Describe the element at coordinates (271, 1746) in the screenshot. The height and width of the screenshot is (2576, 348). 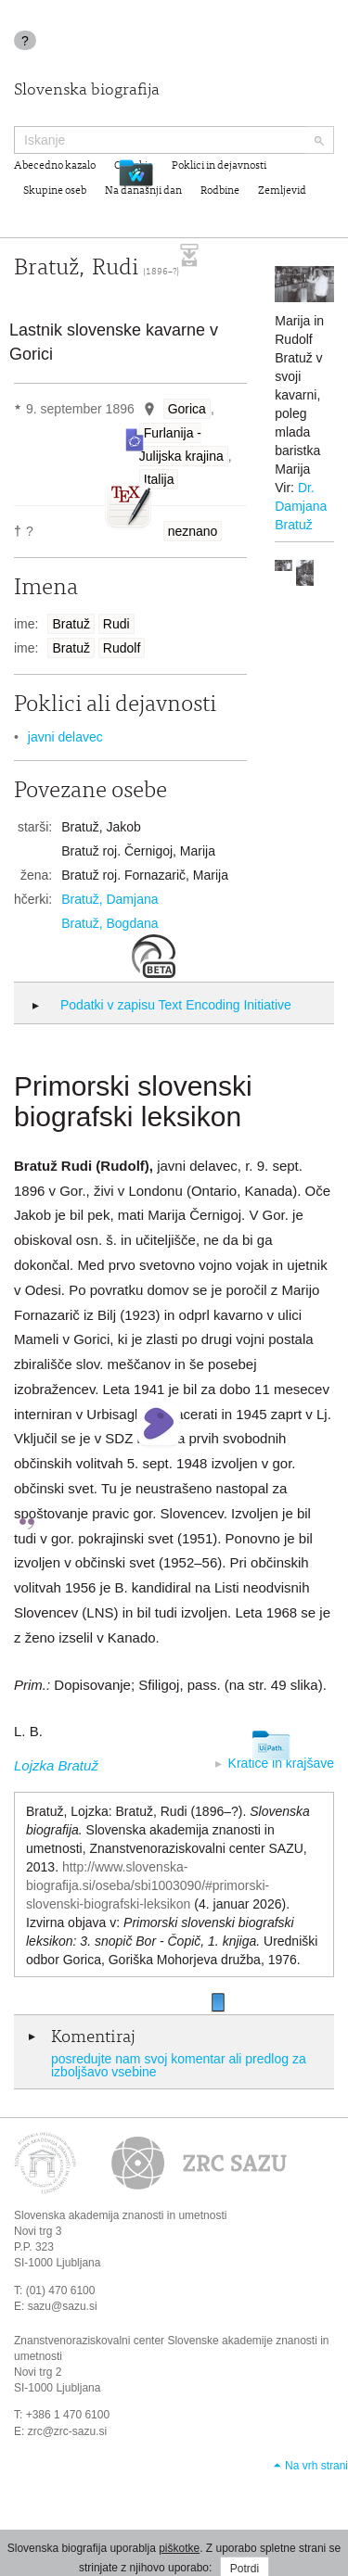
I see `open UiPath project folder` at that location.